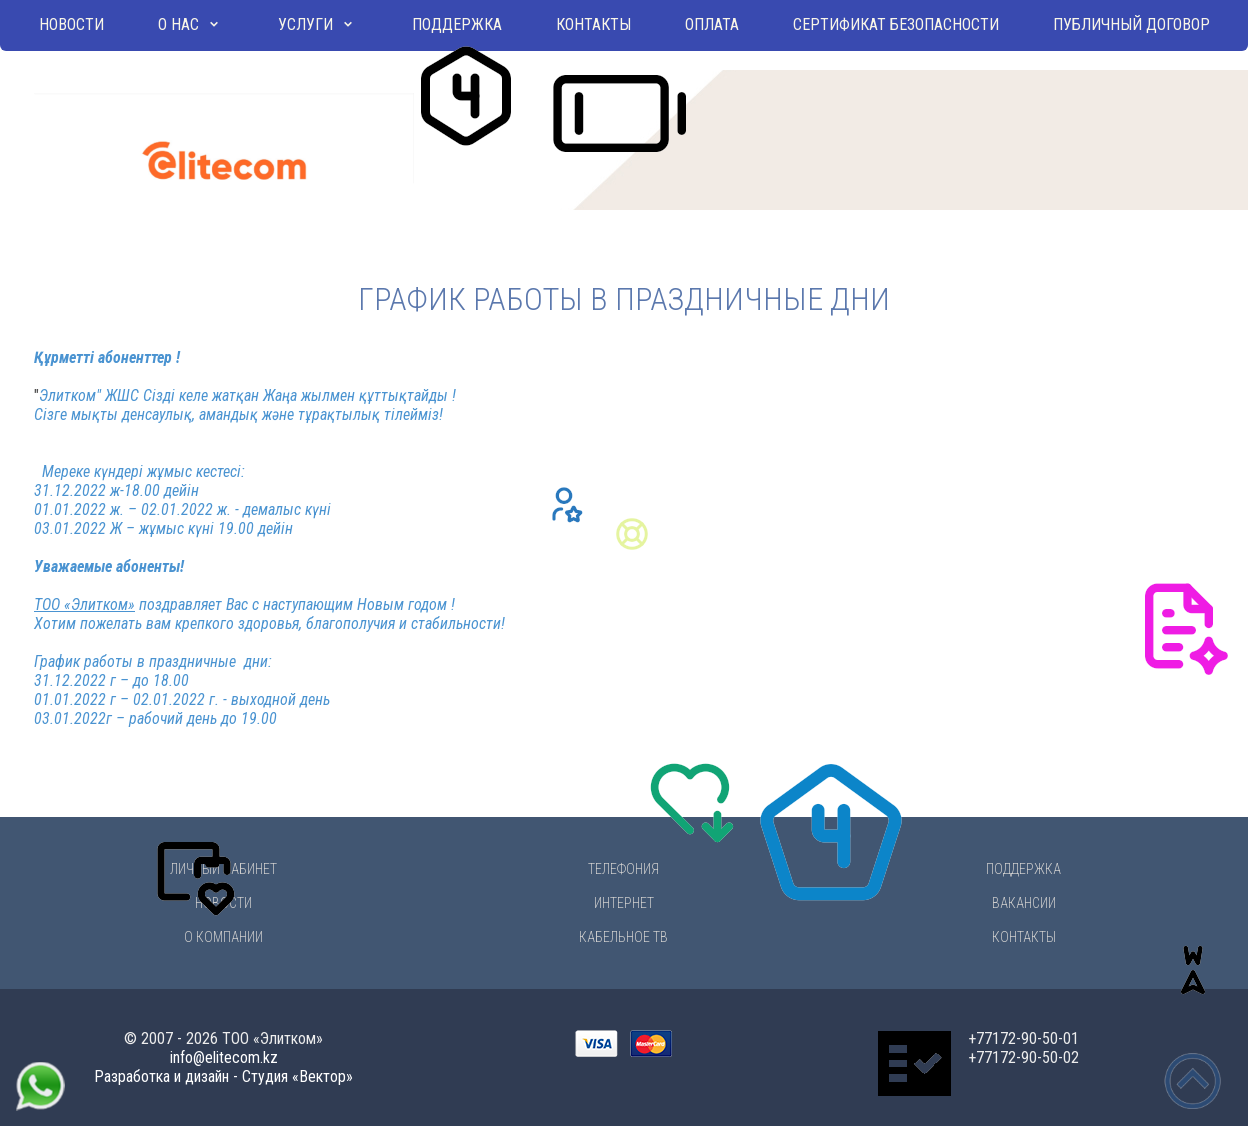 This screenshot has height=1126, width=1248. I want to click on access help or support center, so click(632, 534).